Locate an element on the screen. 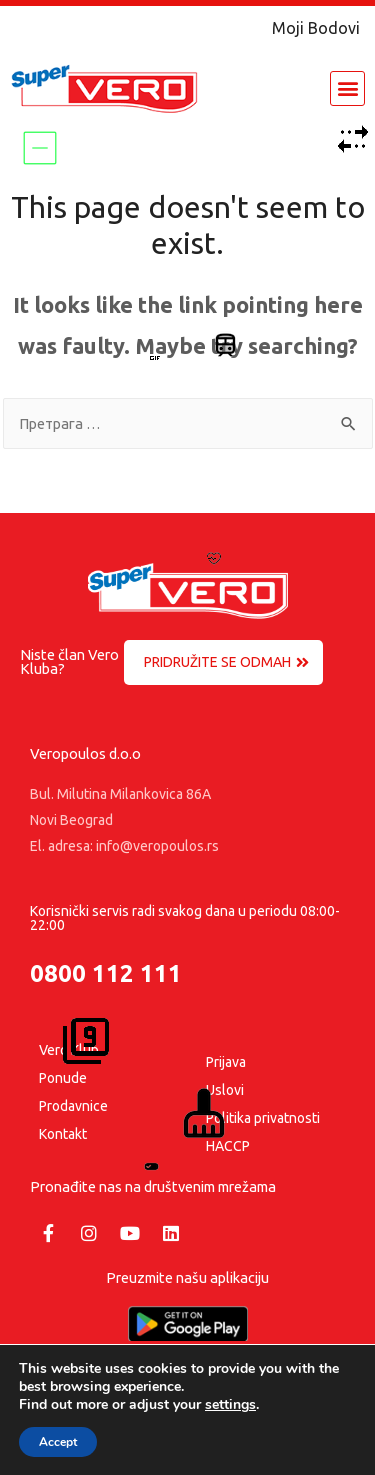 Image resolution: width=375 pixels, height=1475 pixels. indicates multiple stops on a route is located at coordinates (353, 139).